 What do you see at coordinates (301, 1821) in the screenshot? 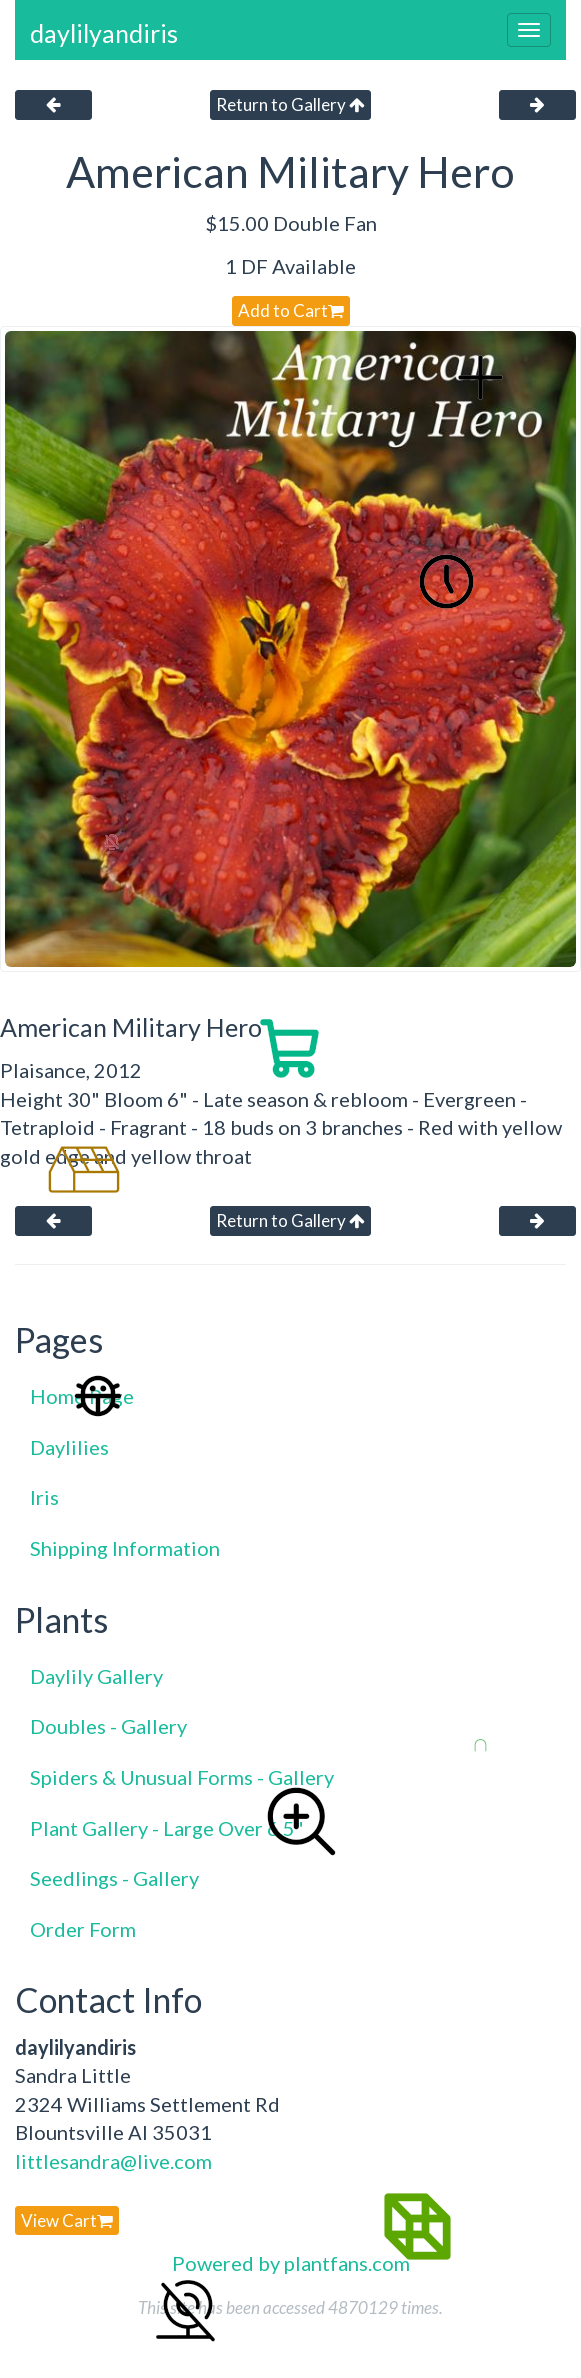
I see `zoom in on content` at bounding box center [301, 1821].